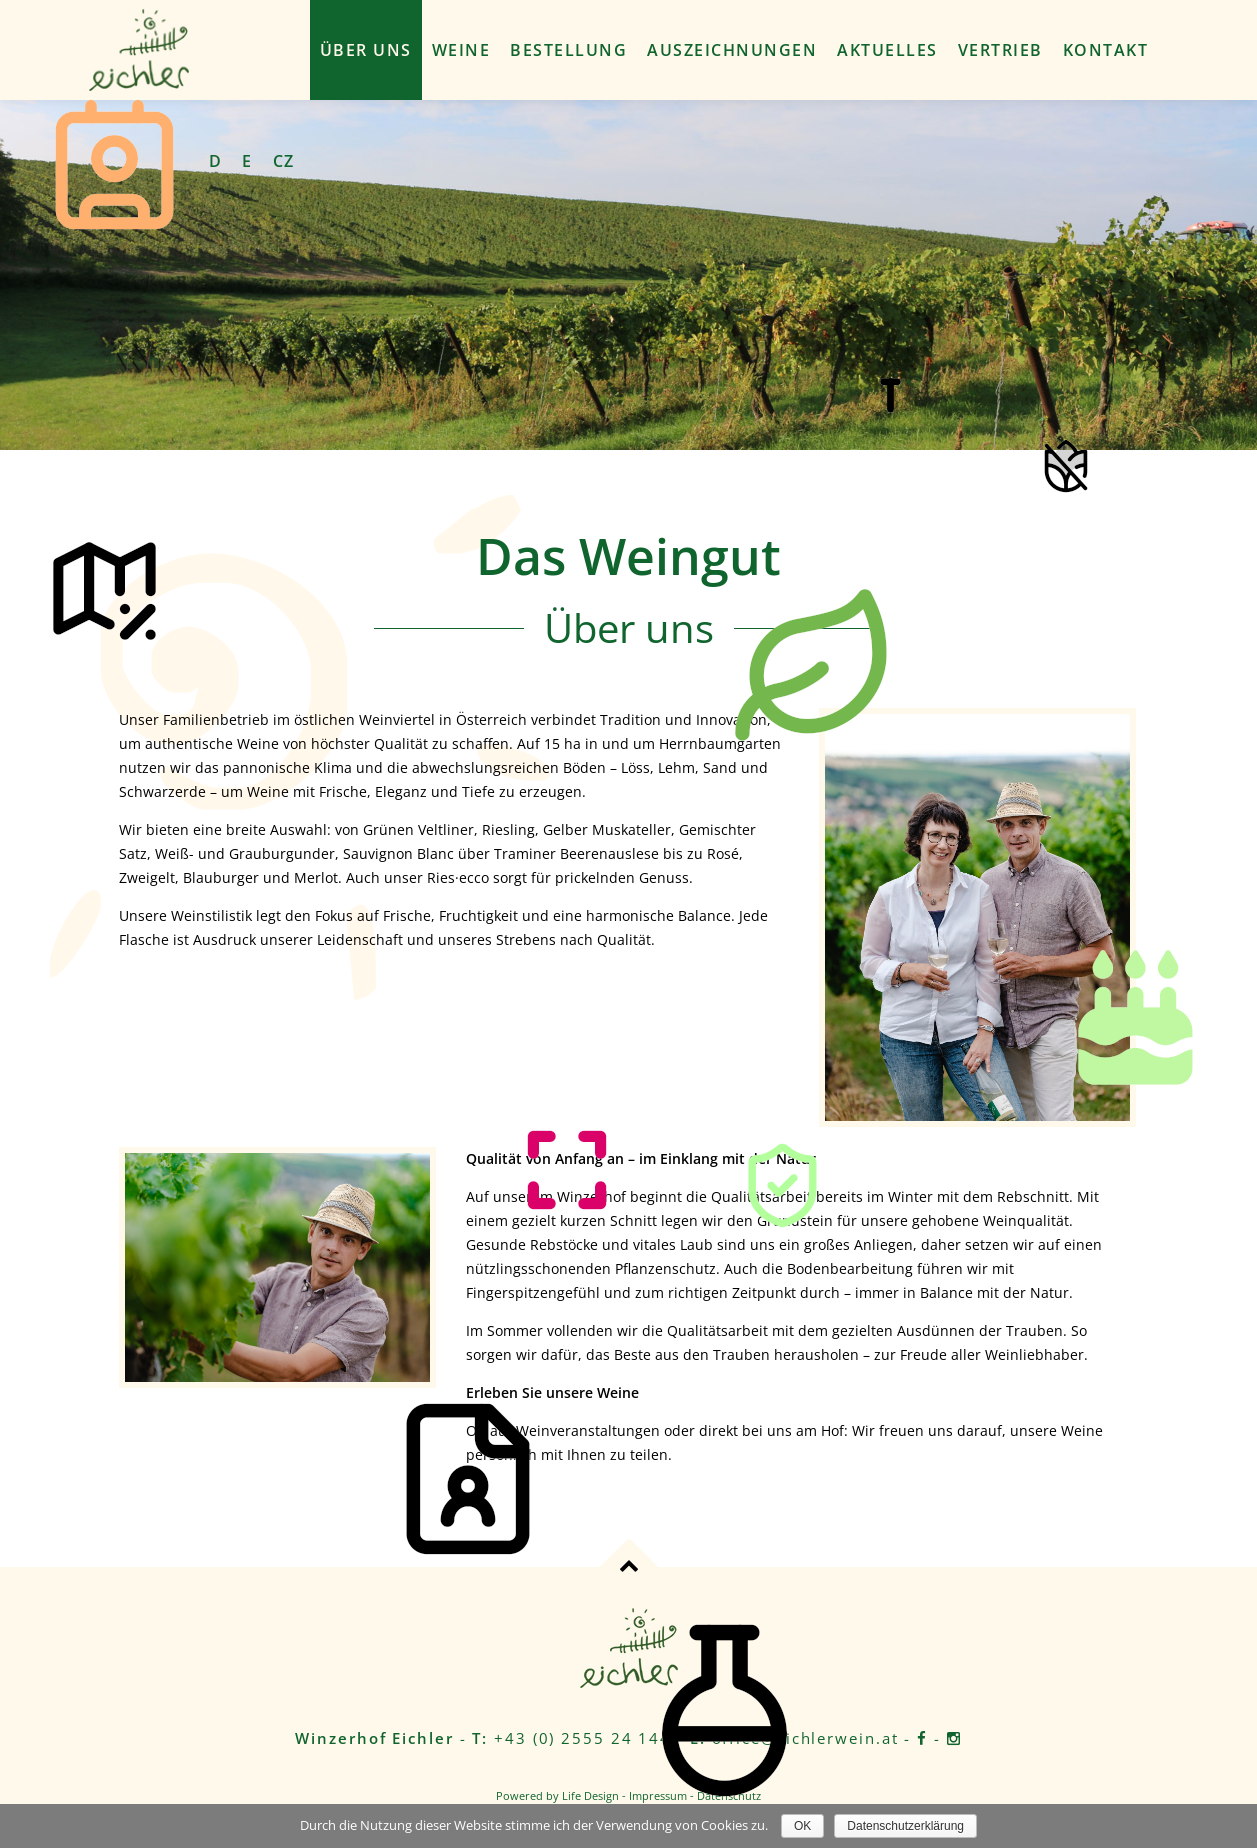  Describe the element at coordinates (814, 668) in the screenshot. I see `indicates eco-friendly or sustainable option` at that location.